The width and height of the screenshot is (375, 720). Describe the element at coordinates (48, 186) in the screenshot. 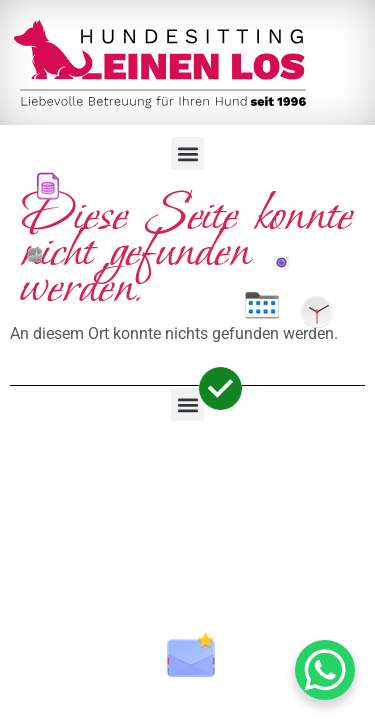

I see `open a database template file` at that location.